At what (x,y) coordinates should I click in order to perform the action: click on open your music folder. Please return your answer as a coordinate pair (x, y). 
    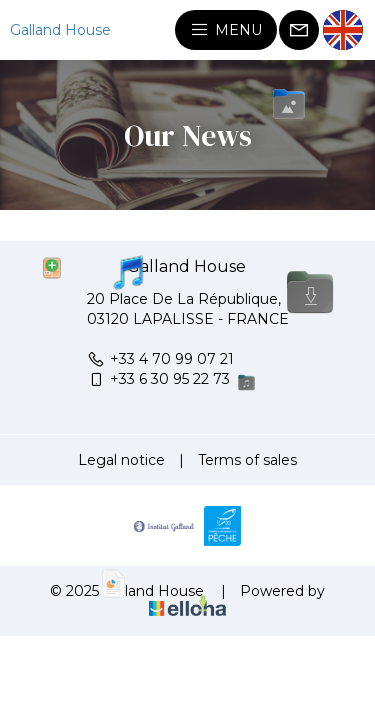
    Looking at the image, I should click on (246, 382).